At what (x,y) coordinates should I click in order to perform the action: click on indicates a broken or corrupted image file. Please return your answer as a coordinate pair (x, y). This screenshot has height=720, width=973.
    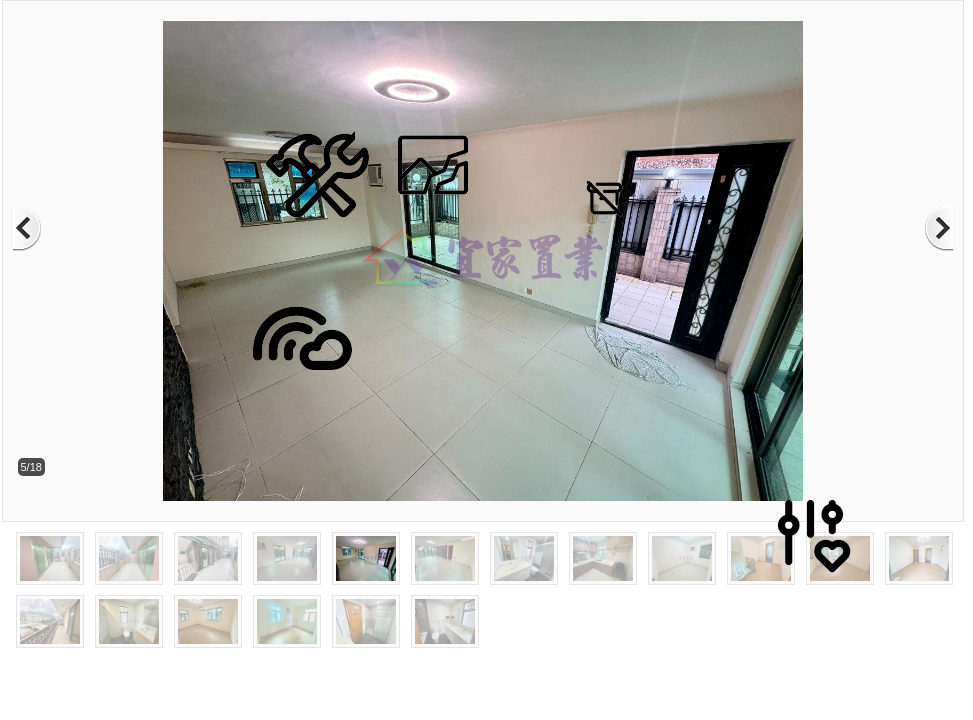
    Looking at the image, I should click on (433, 165).